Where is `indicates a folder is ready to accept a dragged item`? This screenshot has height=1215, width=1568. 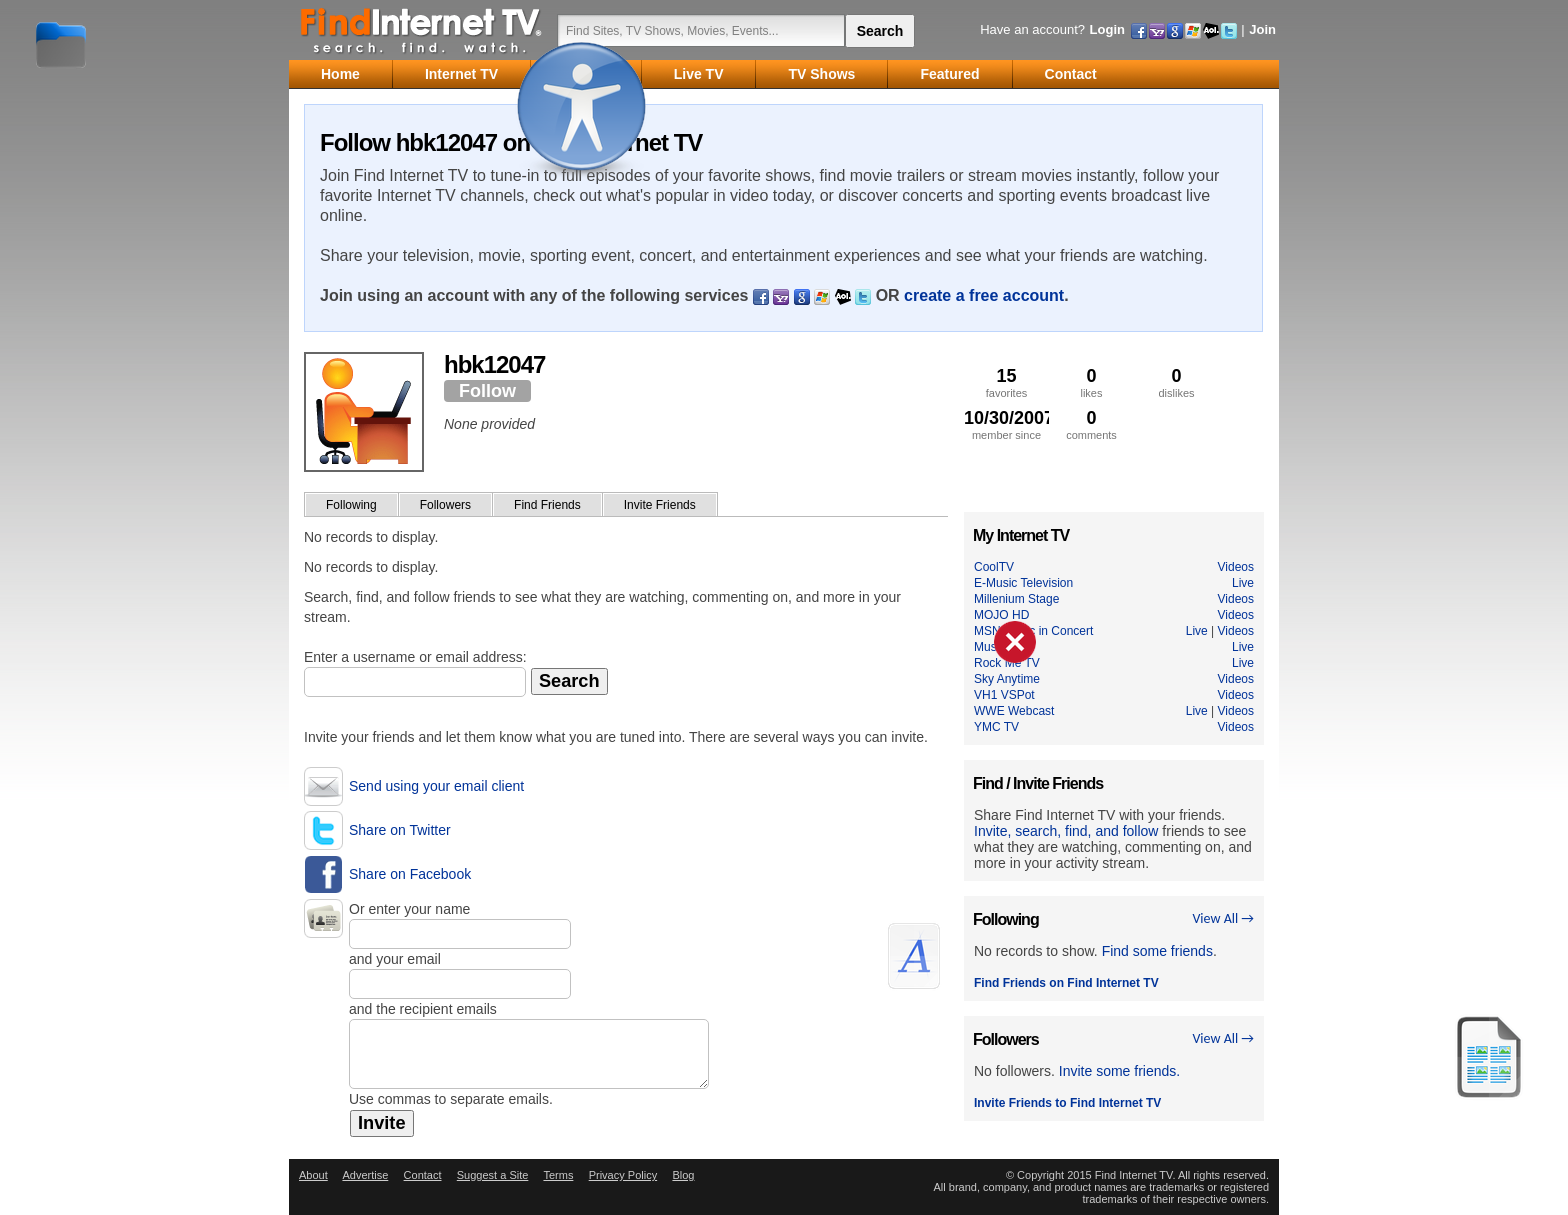
indicates a folder is ready to accept a dragged item is located at coordinates (61, 45).